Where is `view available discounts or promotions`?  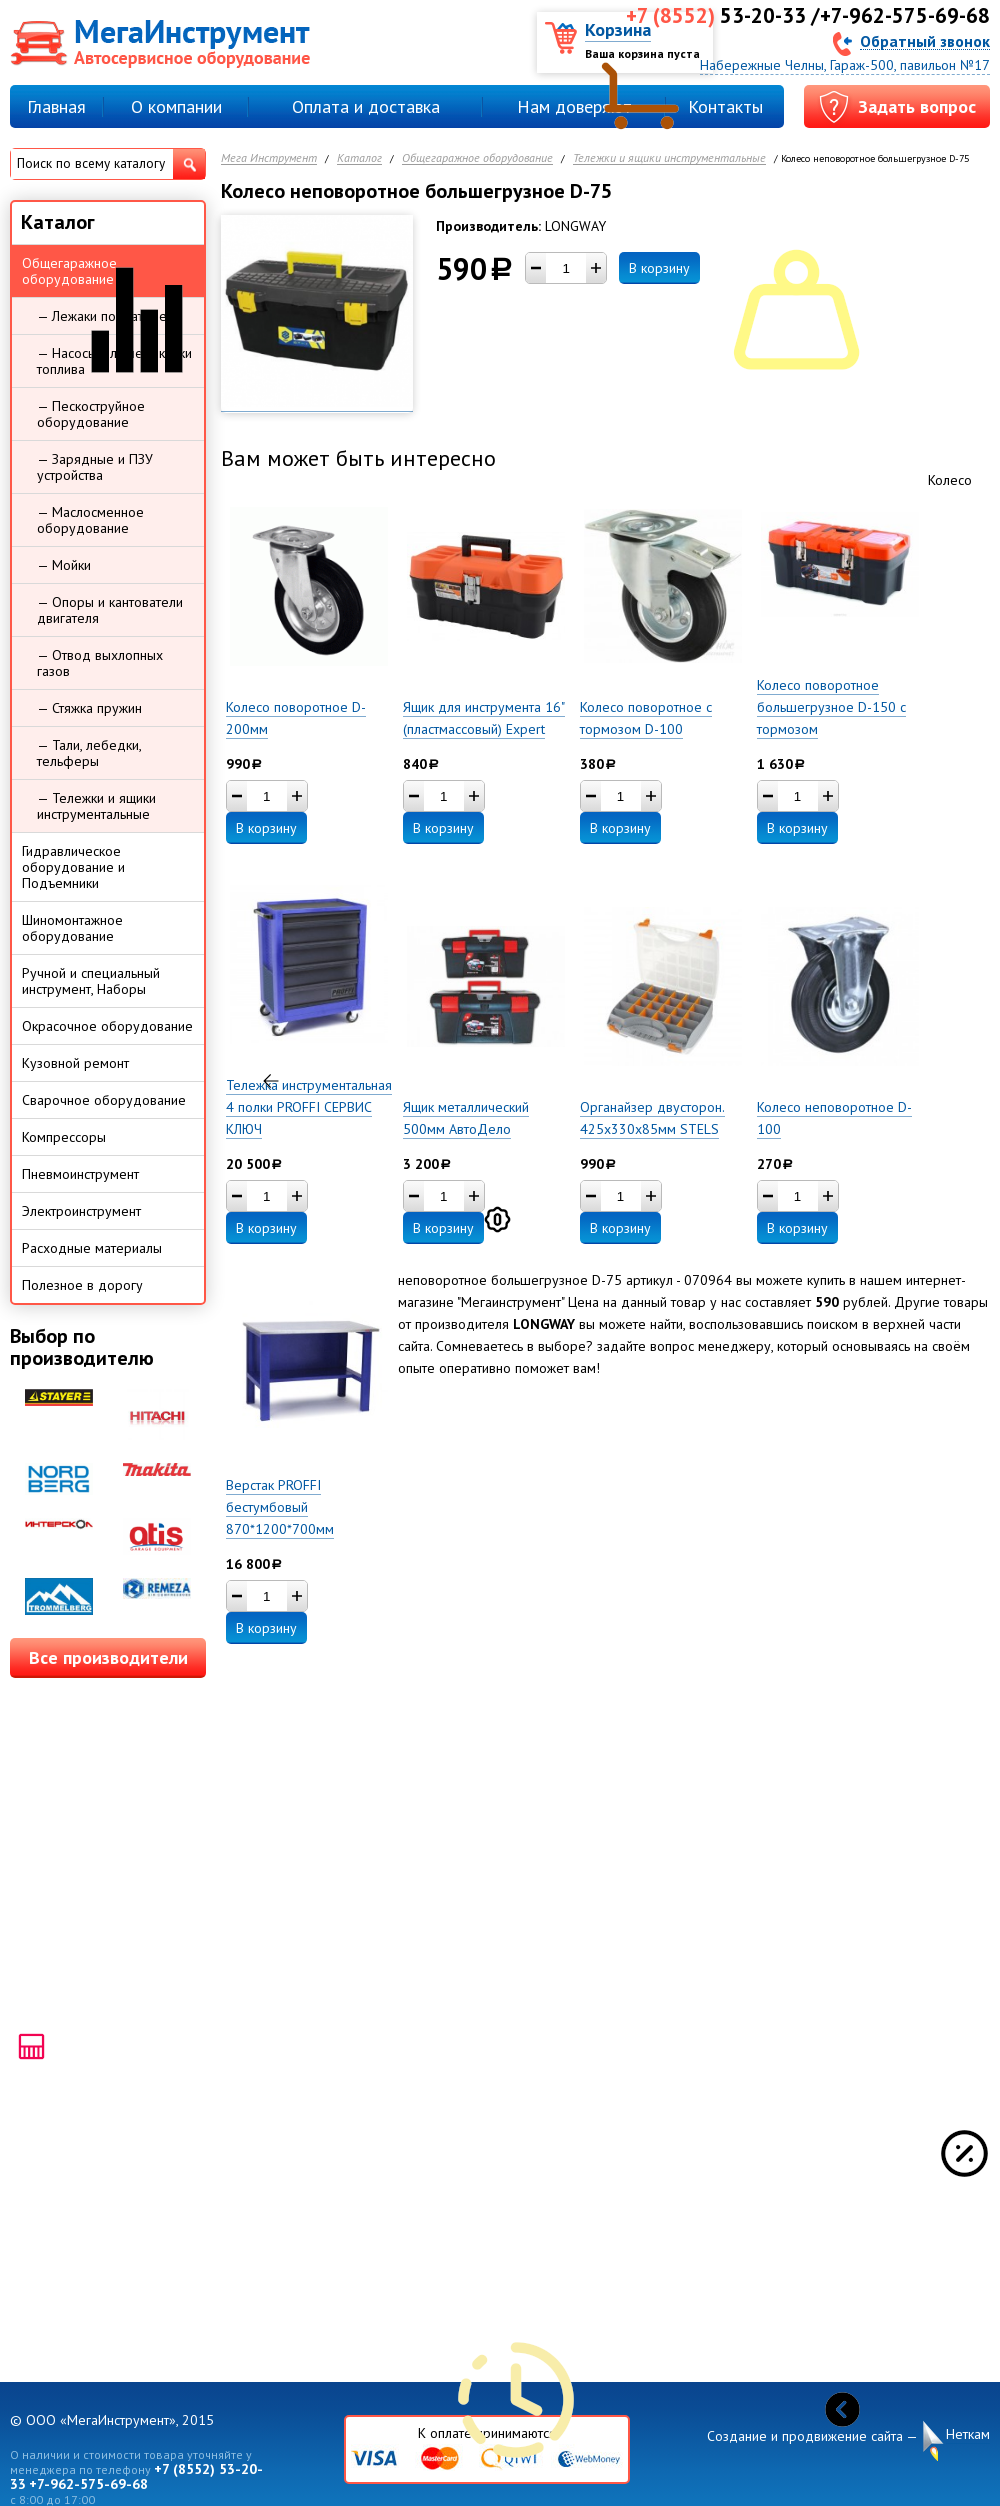
view available discounts or promotions is located at coordinates (964, 2153).